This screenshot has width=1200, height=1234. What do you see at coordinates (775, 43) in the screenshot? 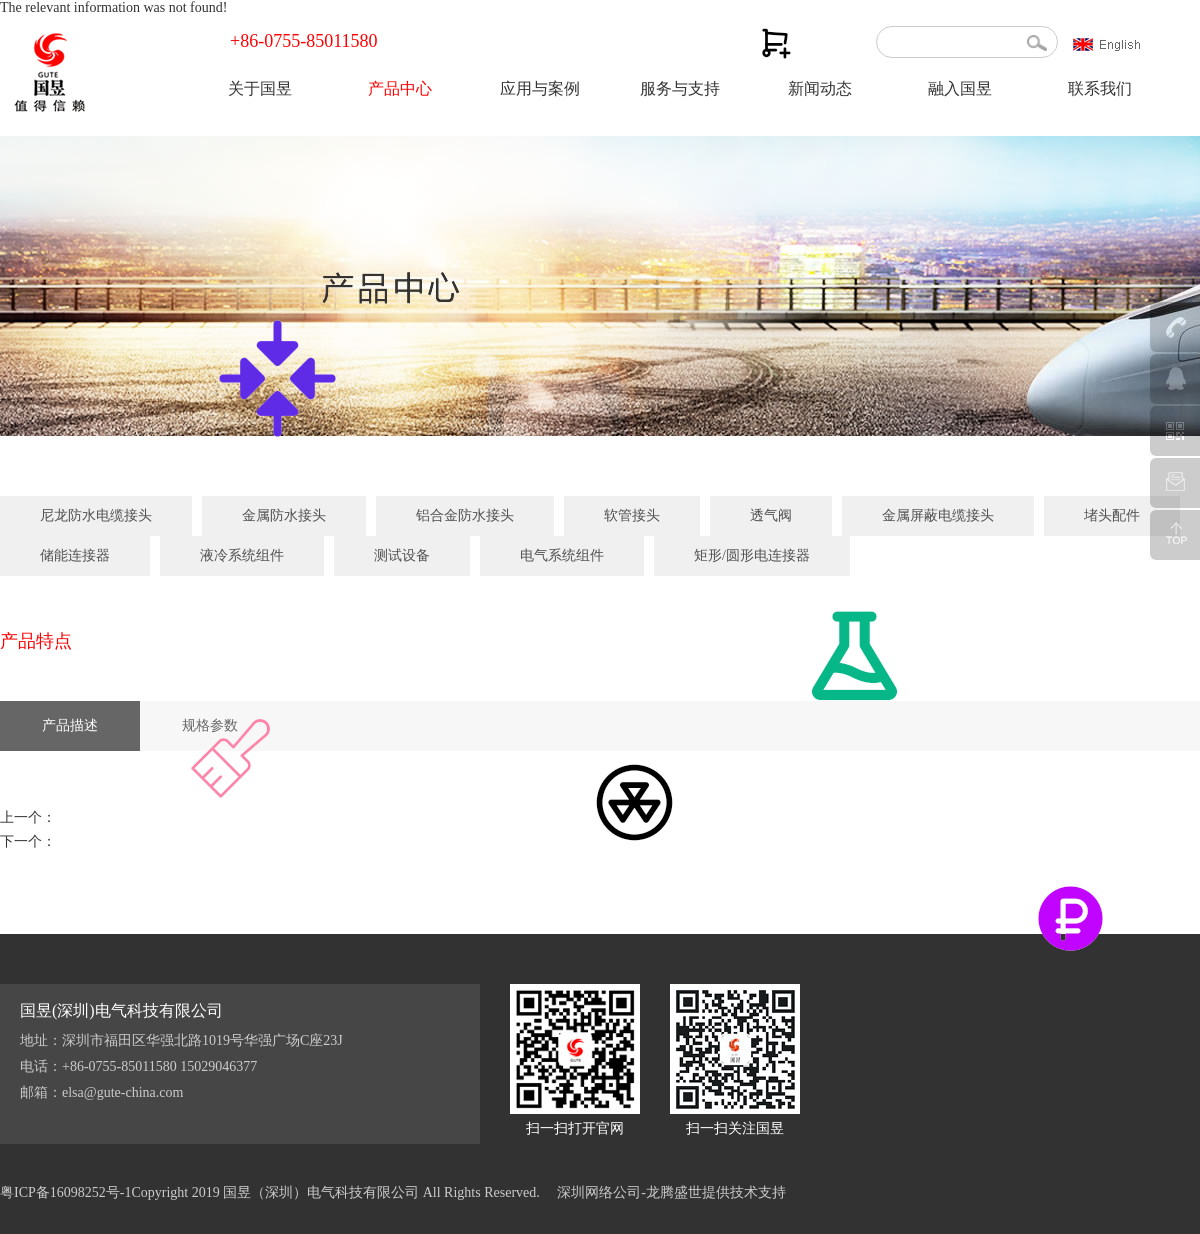
I see `add item to shopping cart` at bounding box center [775, 43].